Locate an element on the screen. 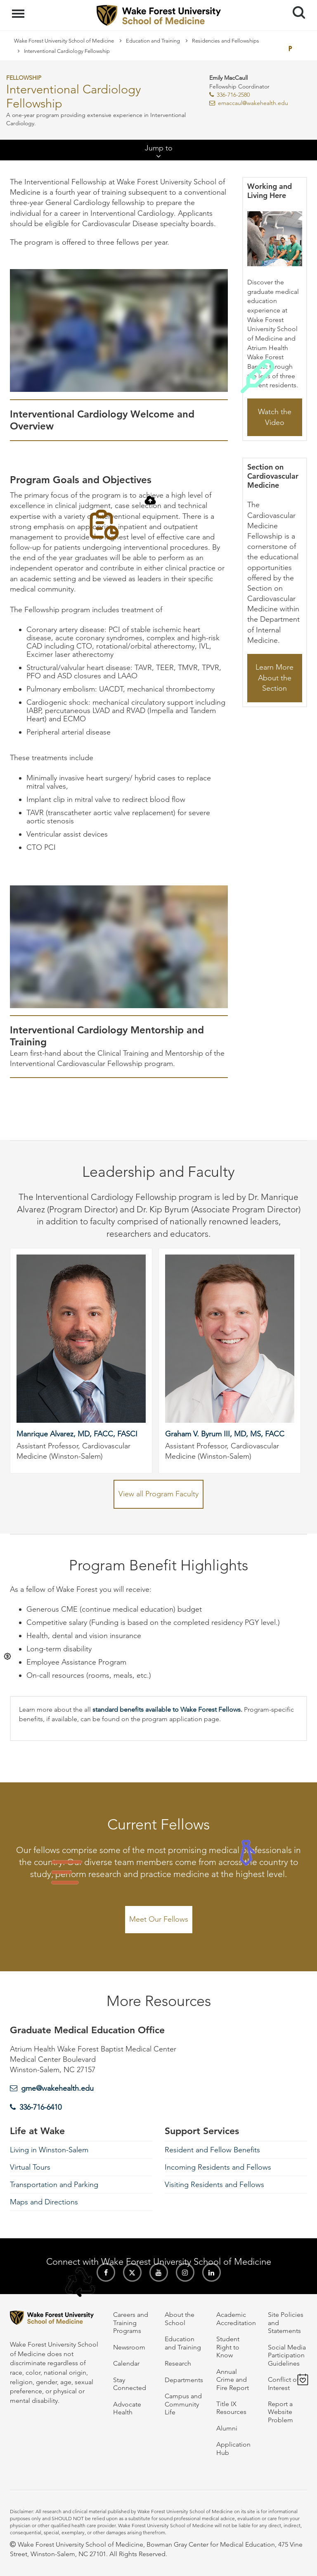 This screenshot has height=2576, width=317. align text to the left is located at coordinates (66, 1872).